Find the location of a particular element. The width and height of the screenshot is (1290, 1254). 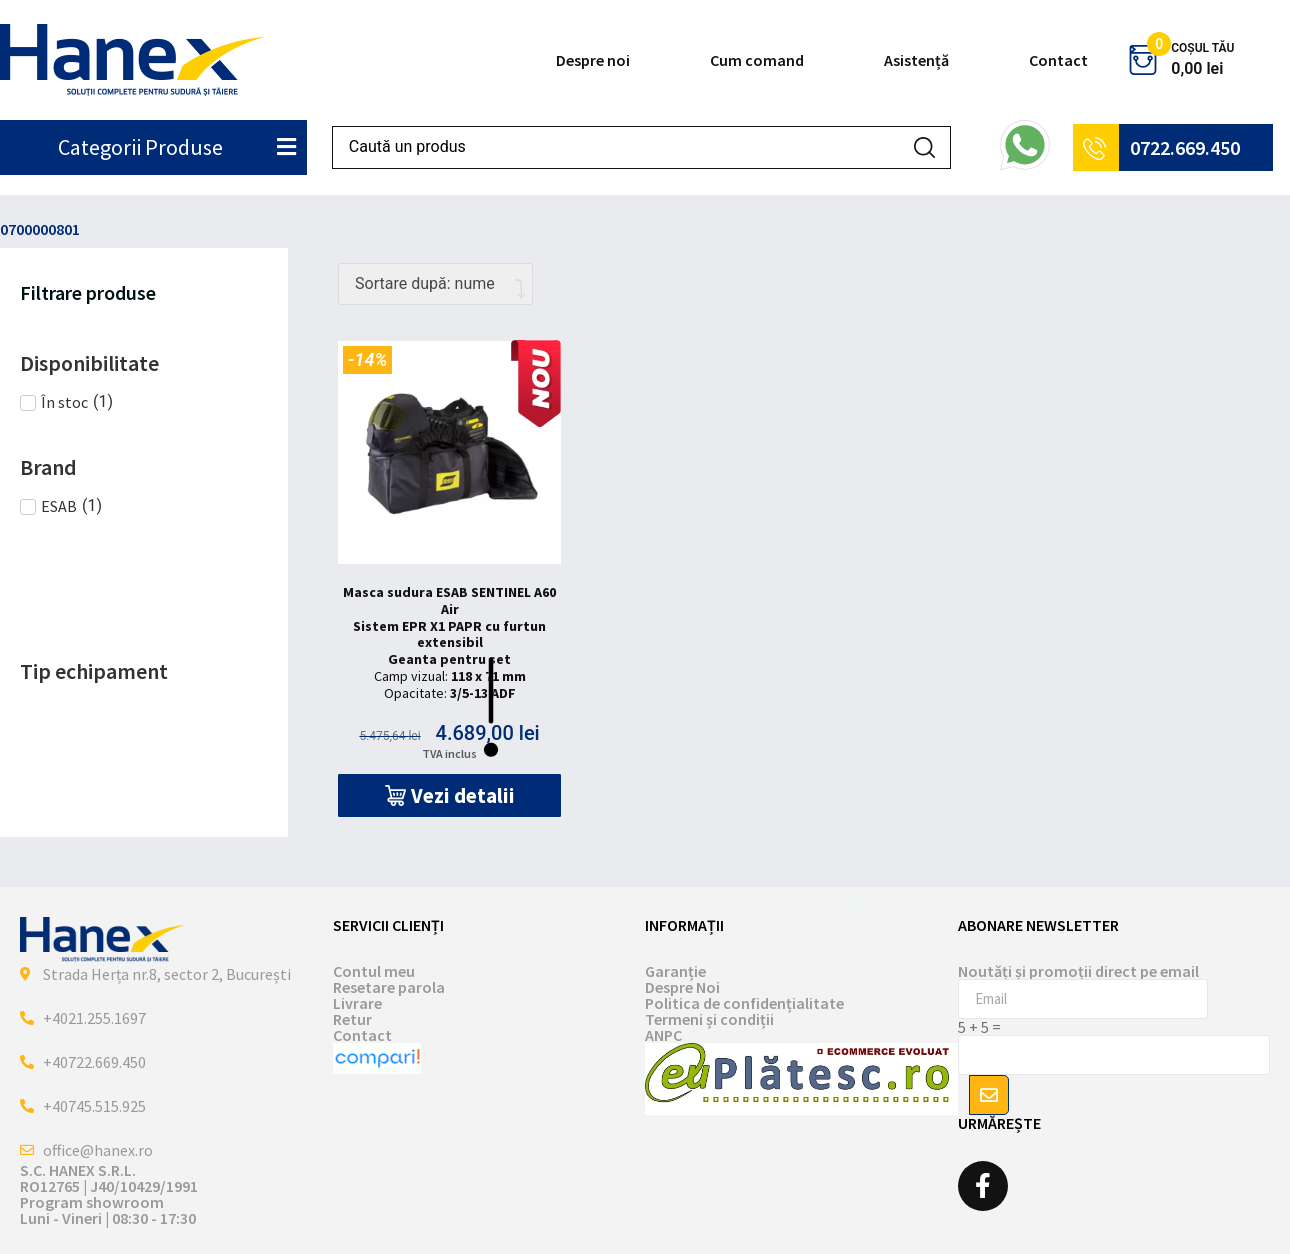

view currency or payment options is located at coordinates (857, 903).